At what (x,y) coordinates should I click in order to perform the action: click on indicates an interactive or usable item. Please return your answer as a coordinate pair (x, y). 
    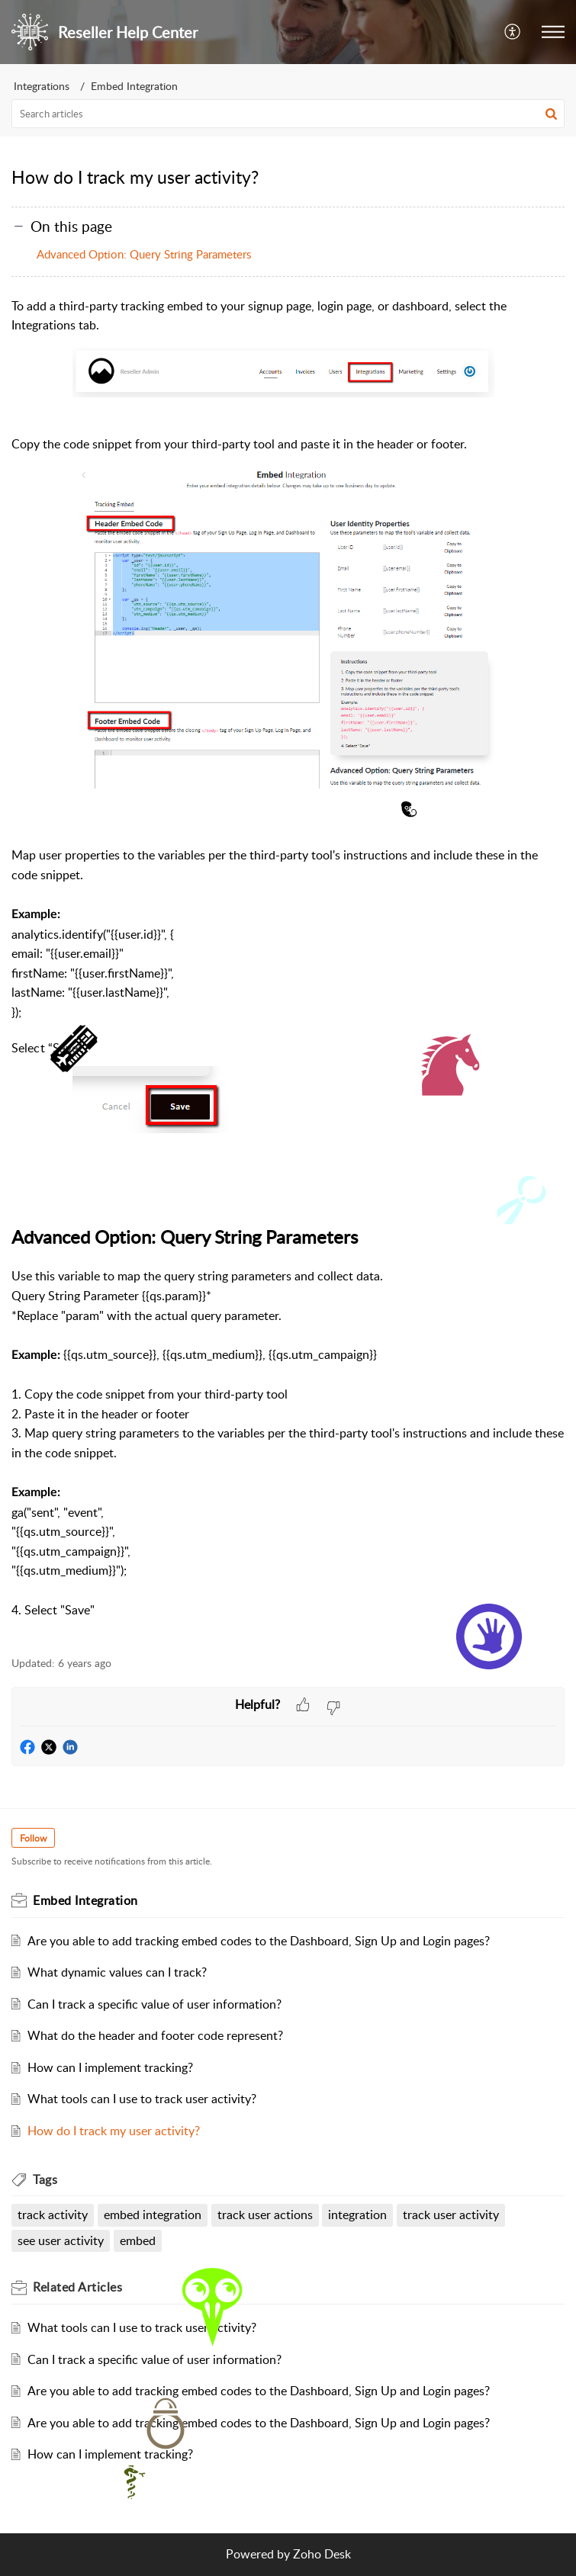
    Looking at the image, I should click on (489, 1636).